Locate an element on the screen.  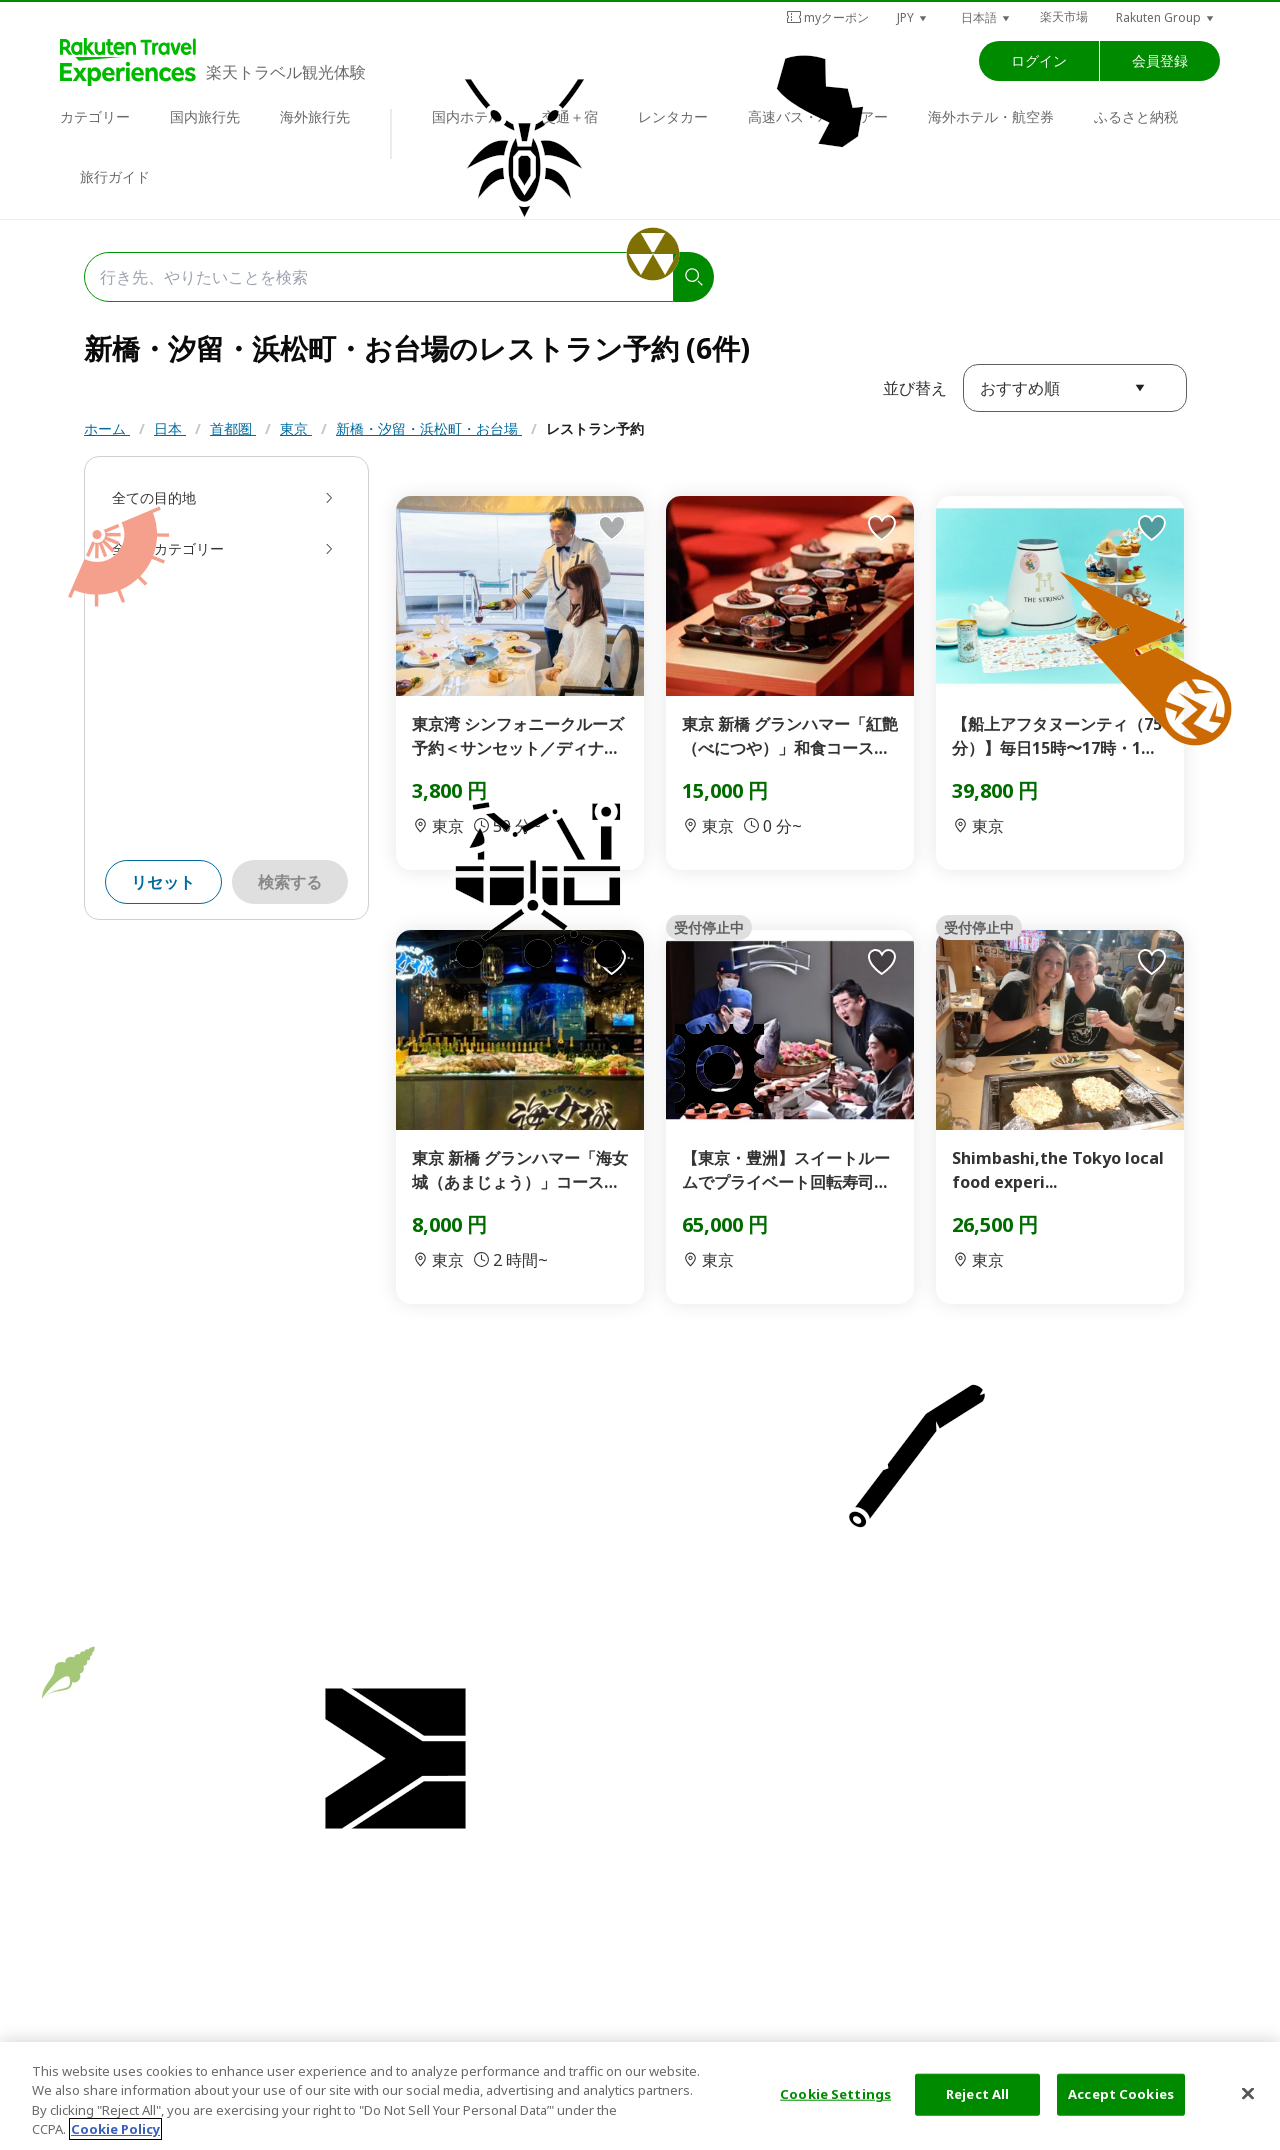
indicates a postage stamp or mail item is located at coordinates (719, 1068).